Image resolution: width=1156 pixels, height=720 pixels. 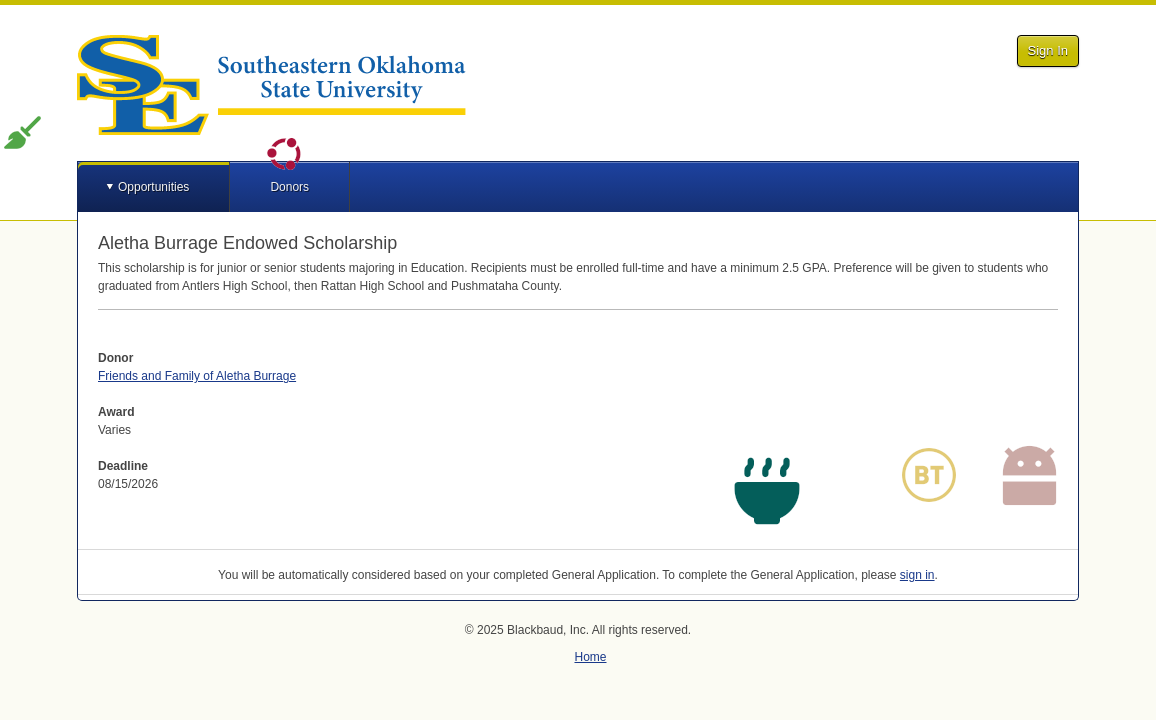 I want to click on android operating system logo, so click(x=1029, y=475).